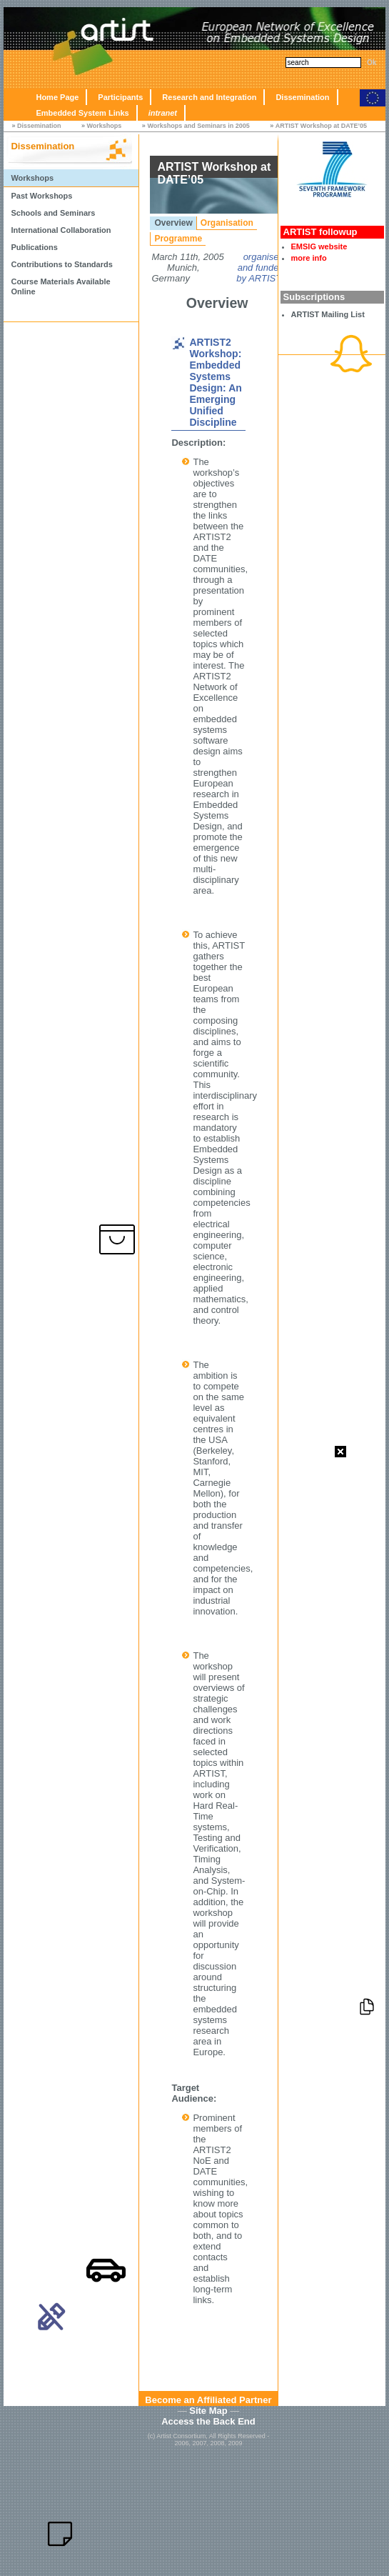 The height and width of the screenshot is (2576, 389). Describe the element at coordinates (106, 2269) in the screenshot. I see `access vehicle or car-related settings` at that location.